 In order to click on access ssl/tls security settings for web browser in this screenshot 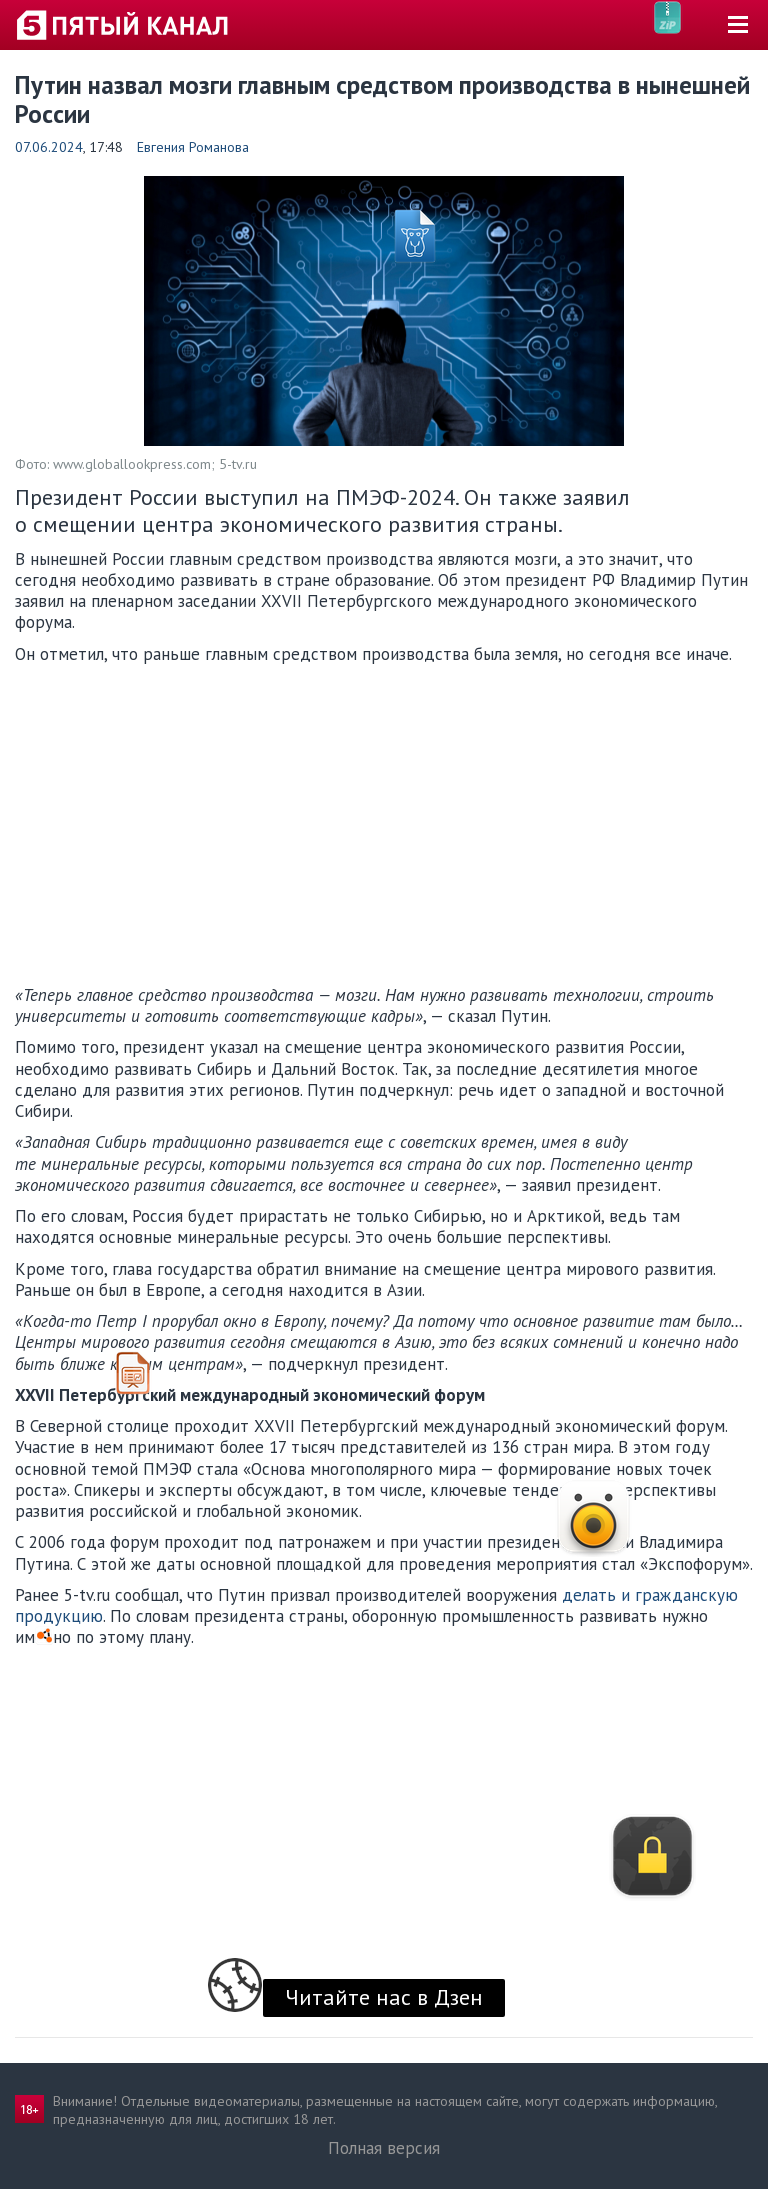, I will do `click(652, 1857)`.